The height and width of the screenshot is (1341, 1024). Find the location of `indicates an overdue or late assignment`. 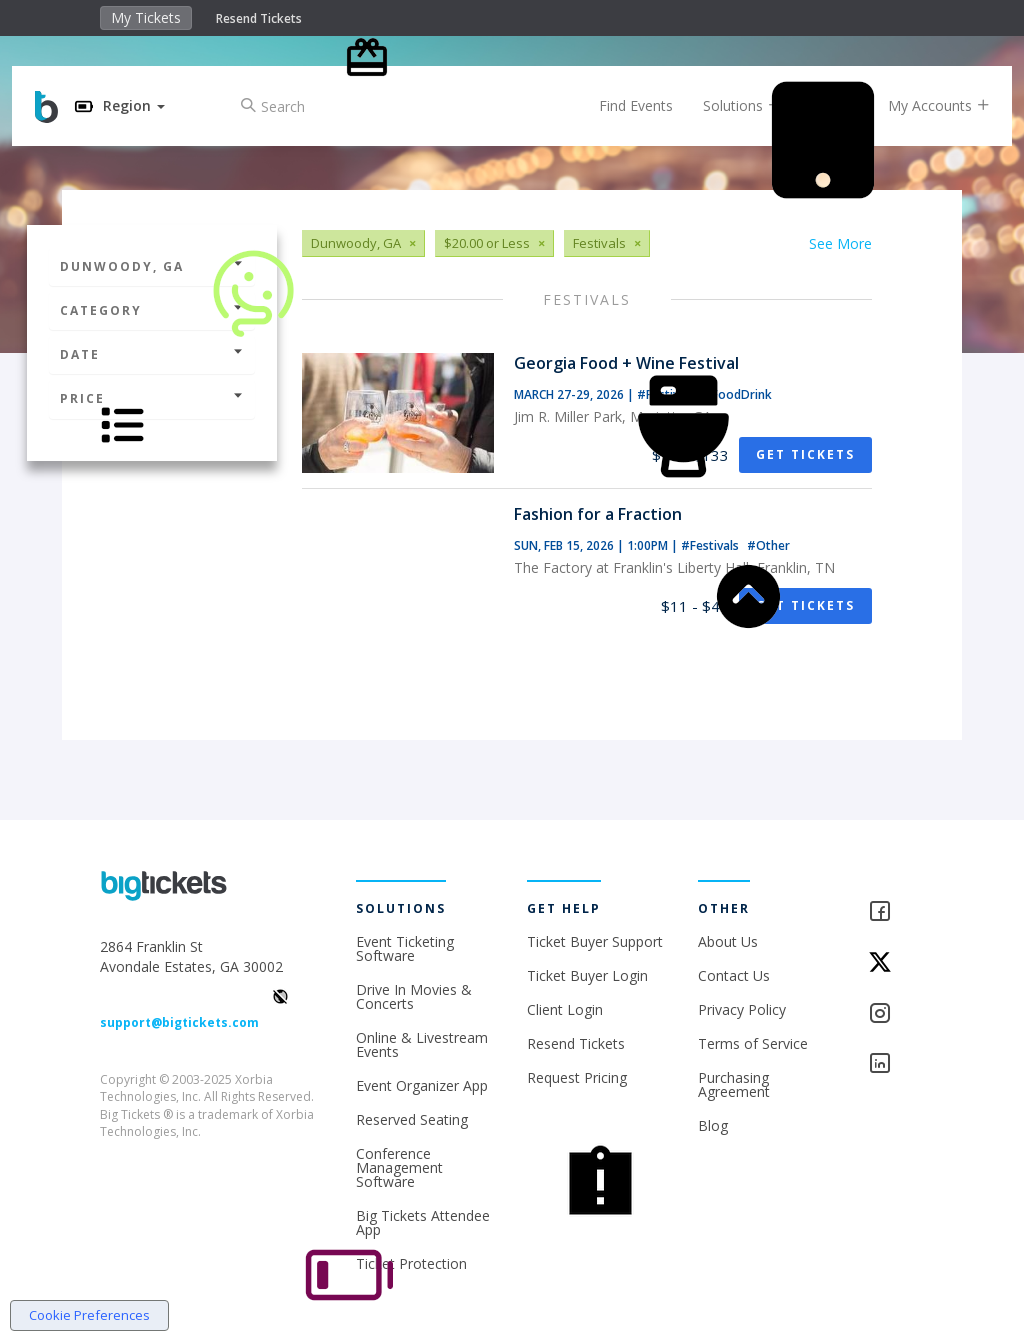

indicates an overdue or late assignment is located at coordinates (600, 1183).